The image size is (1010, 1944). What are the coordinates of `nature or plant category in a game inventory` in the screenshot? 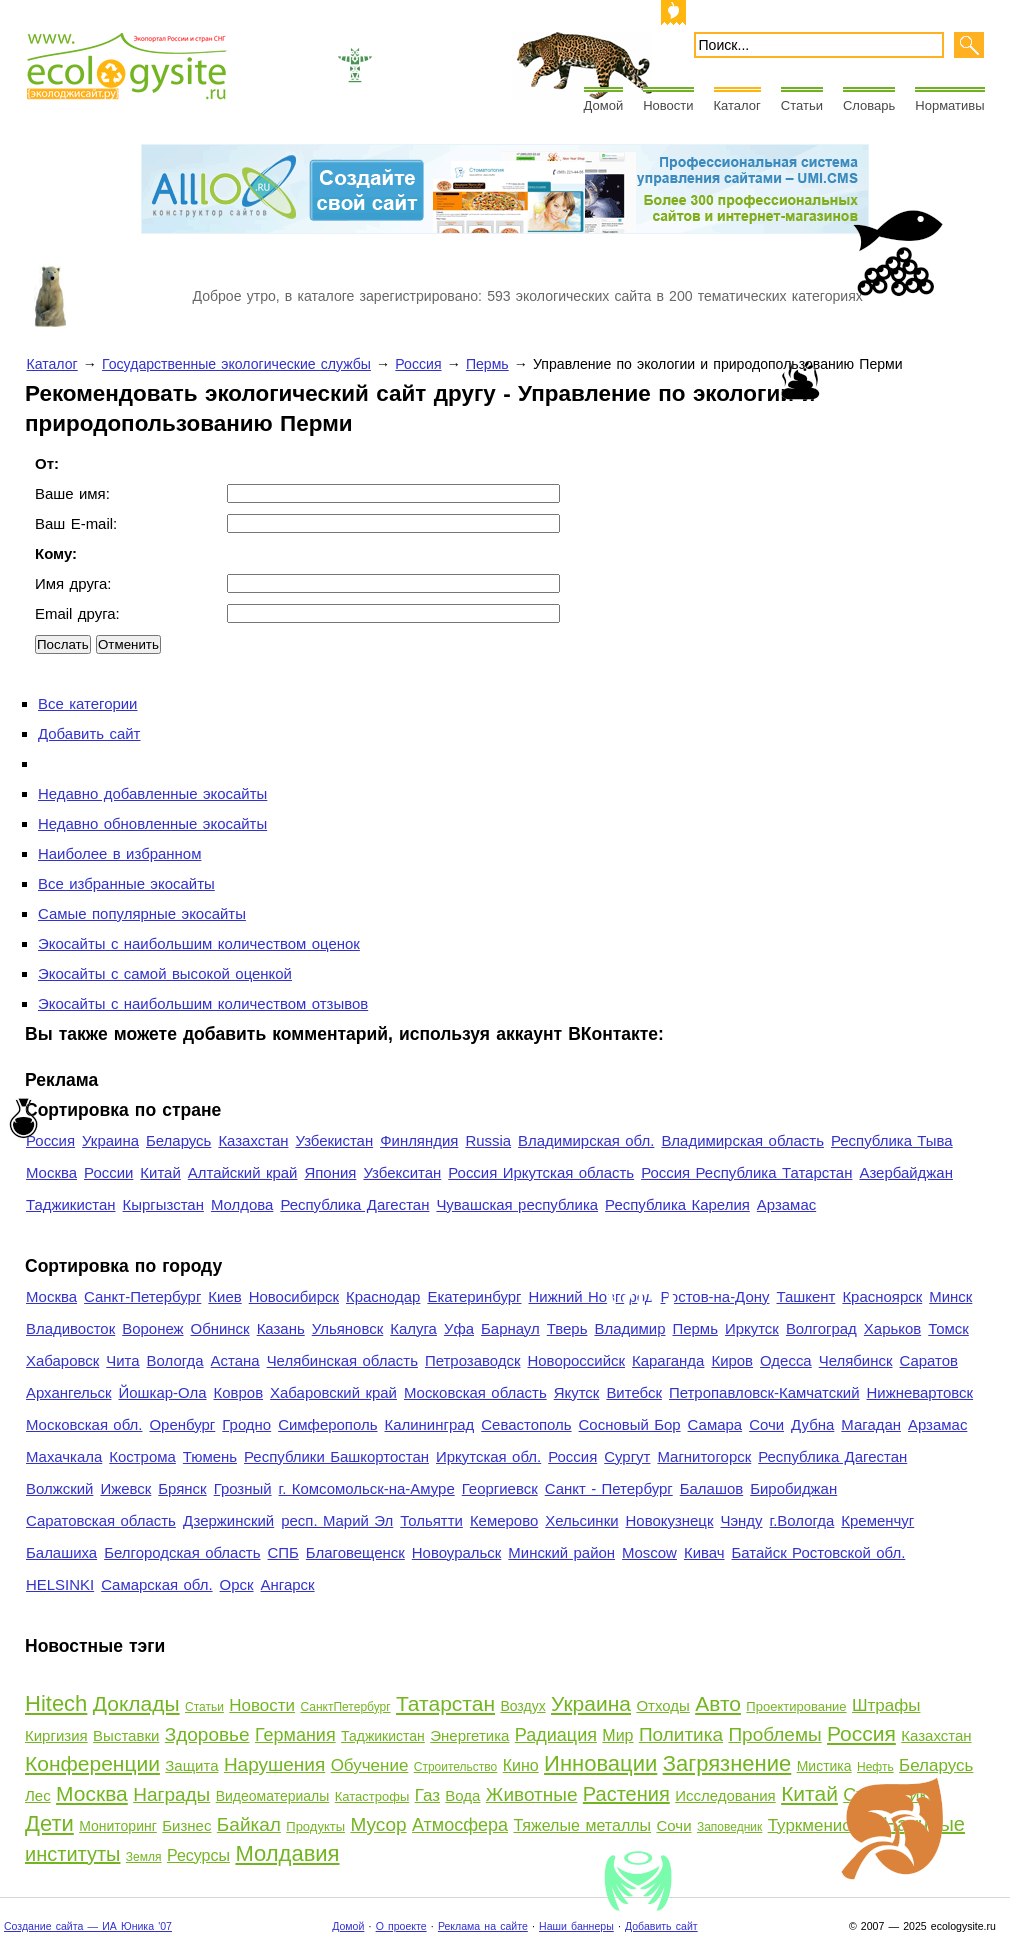 It's located at (892, 1828).